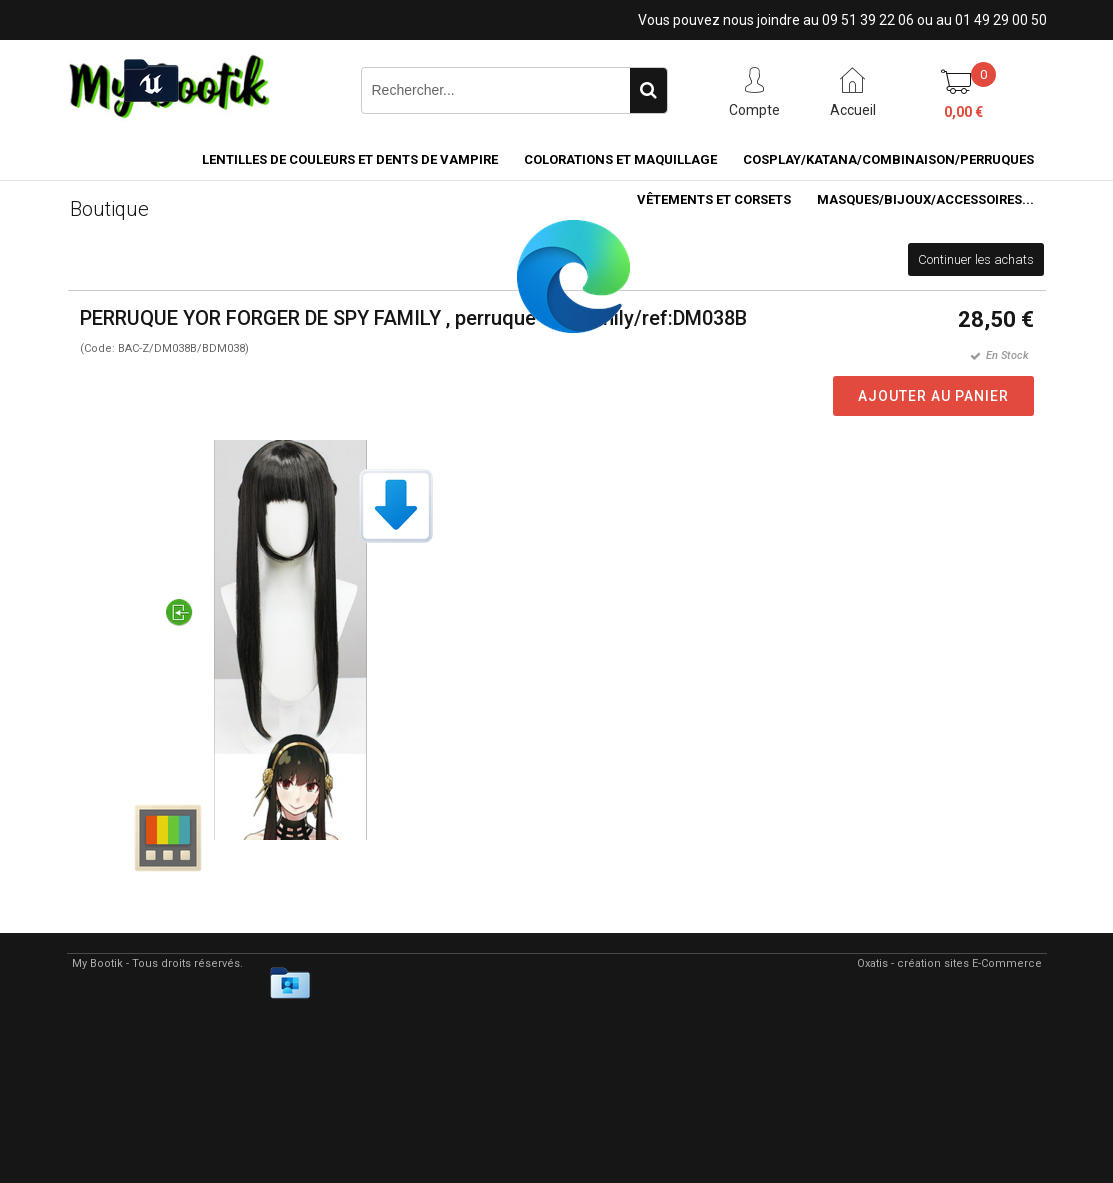 The width and height of the screenshot is (1113, 1183). What do you see at coordinates (168, 838) in the screenshot?
I see `open microsoft powertoys application` at bounding box center [168, 838].